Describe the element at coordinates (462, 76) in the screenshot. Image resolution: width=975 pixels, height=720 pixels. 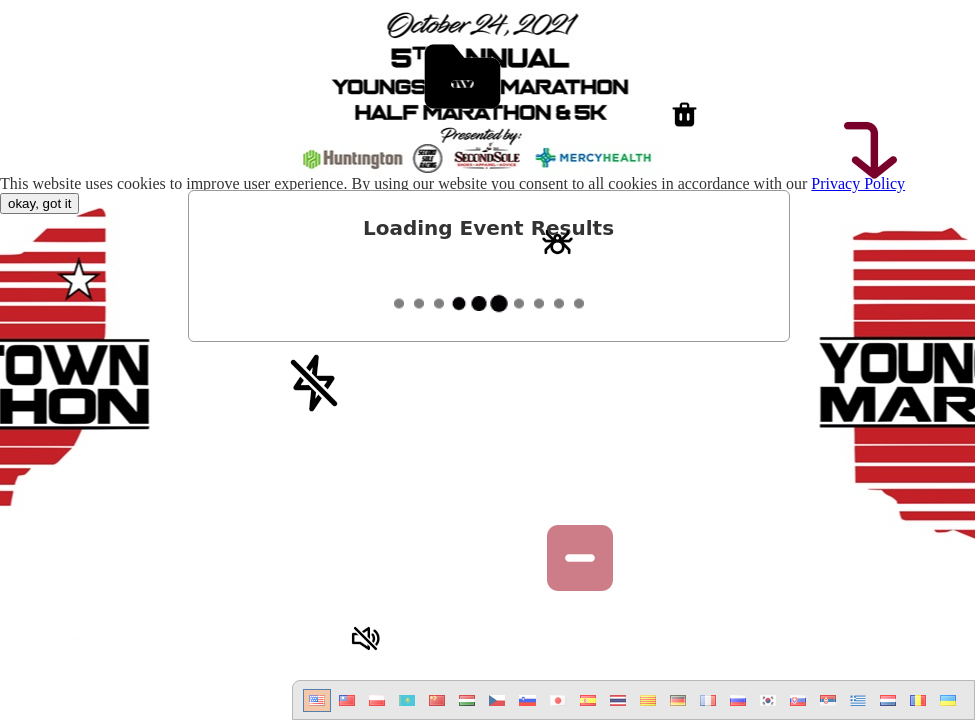
I see `remove a folder from your files` at that location.